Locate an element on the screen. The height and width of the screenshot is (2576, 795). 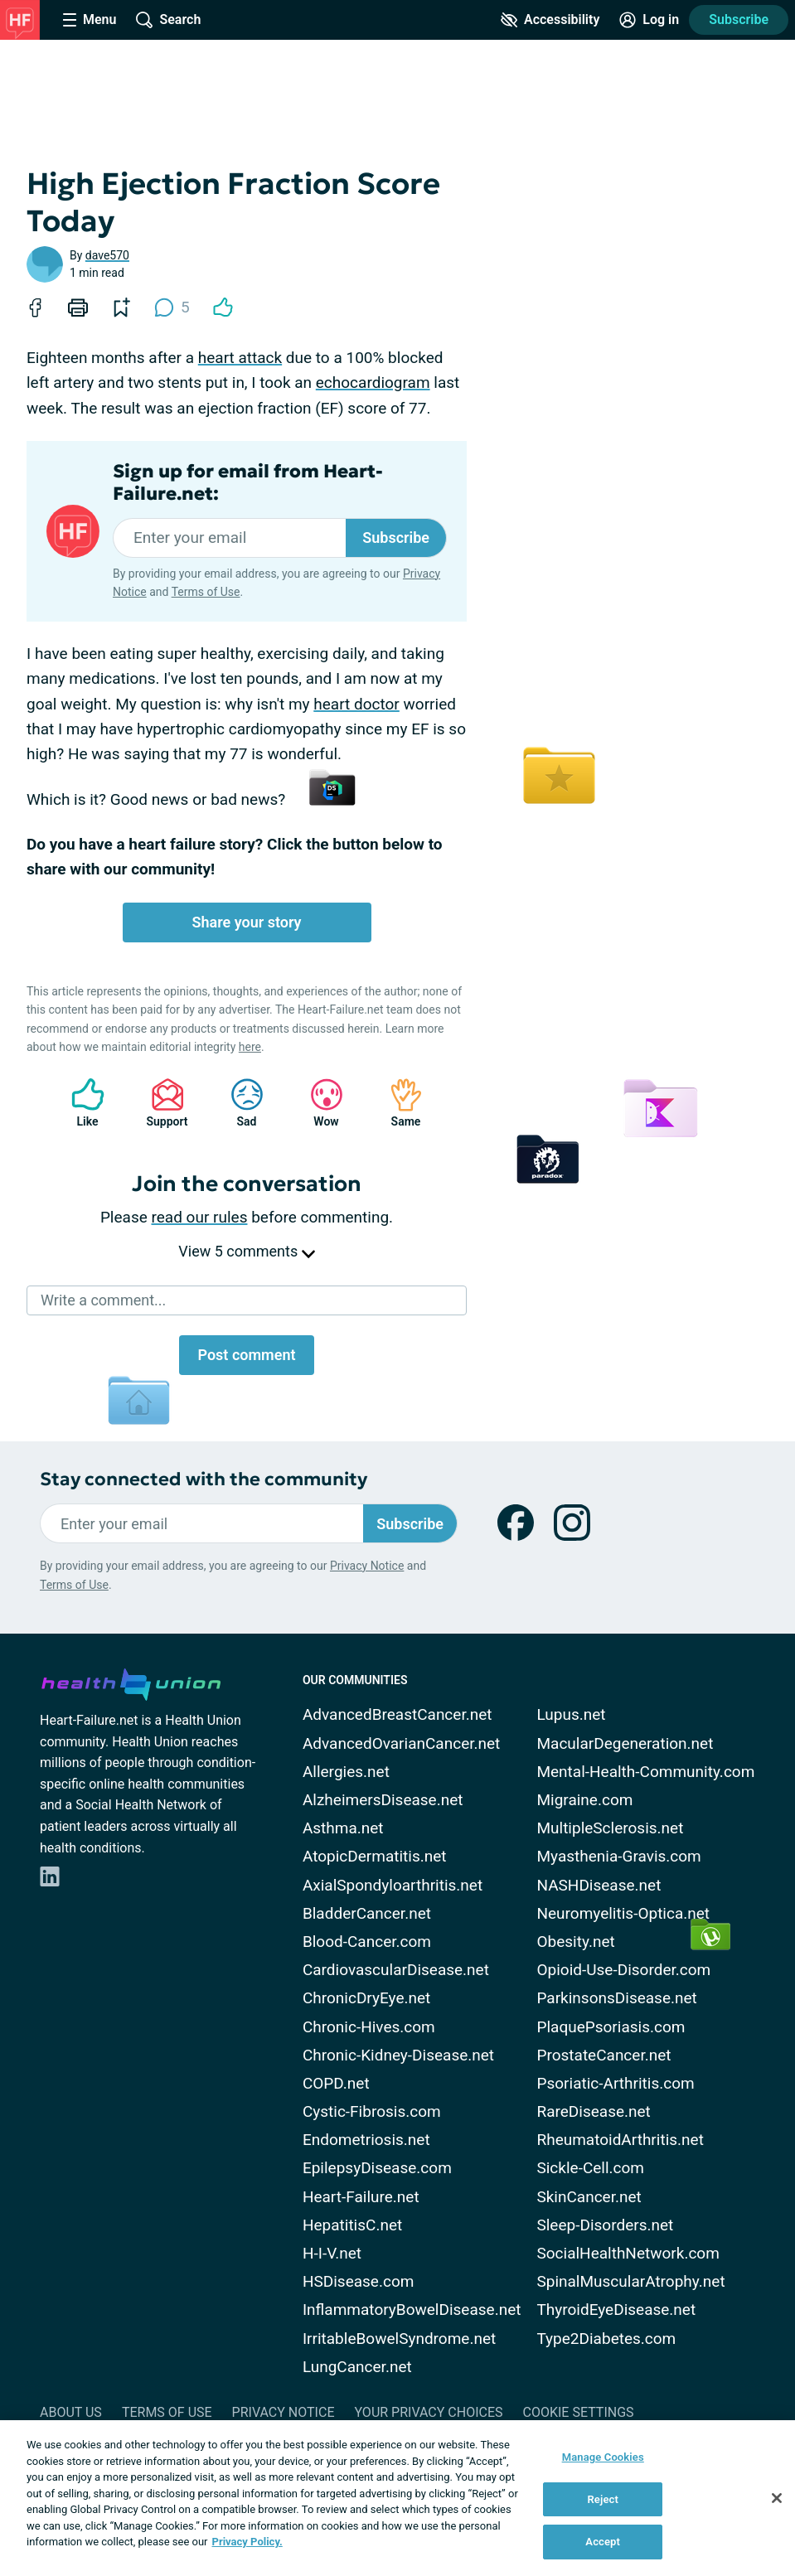
open paradox interactive game files folder is located at coordinates (547, 1160).